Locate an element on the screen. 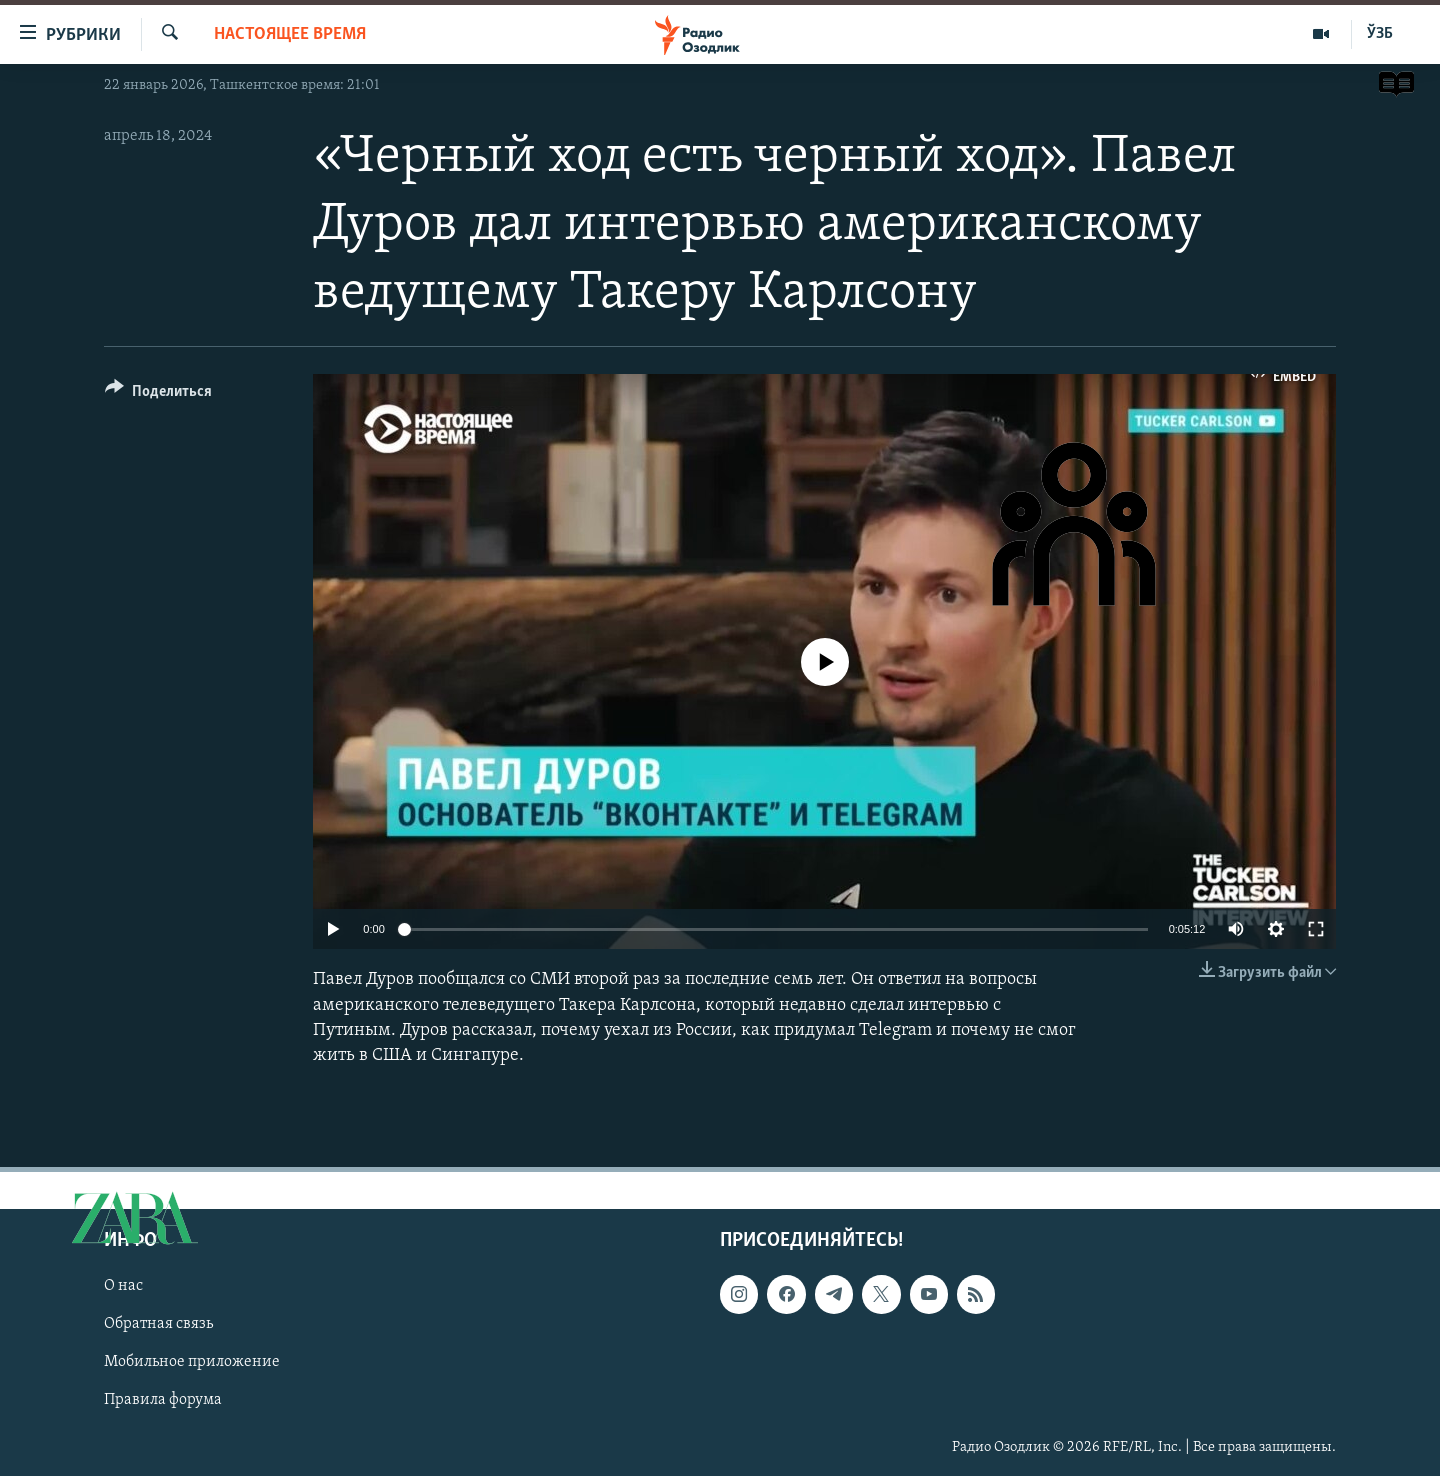 The image size is (1440, 1476). visit readme documentation platform is located at coordinates (1396, 84).